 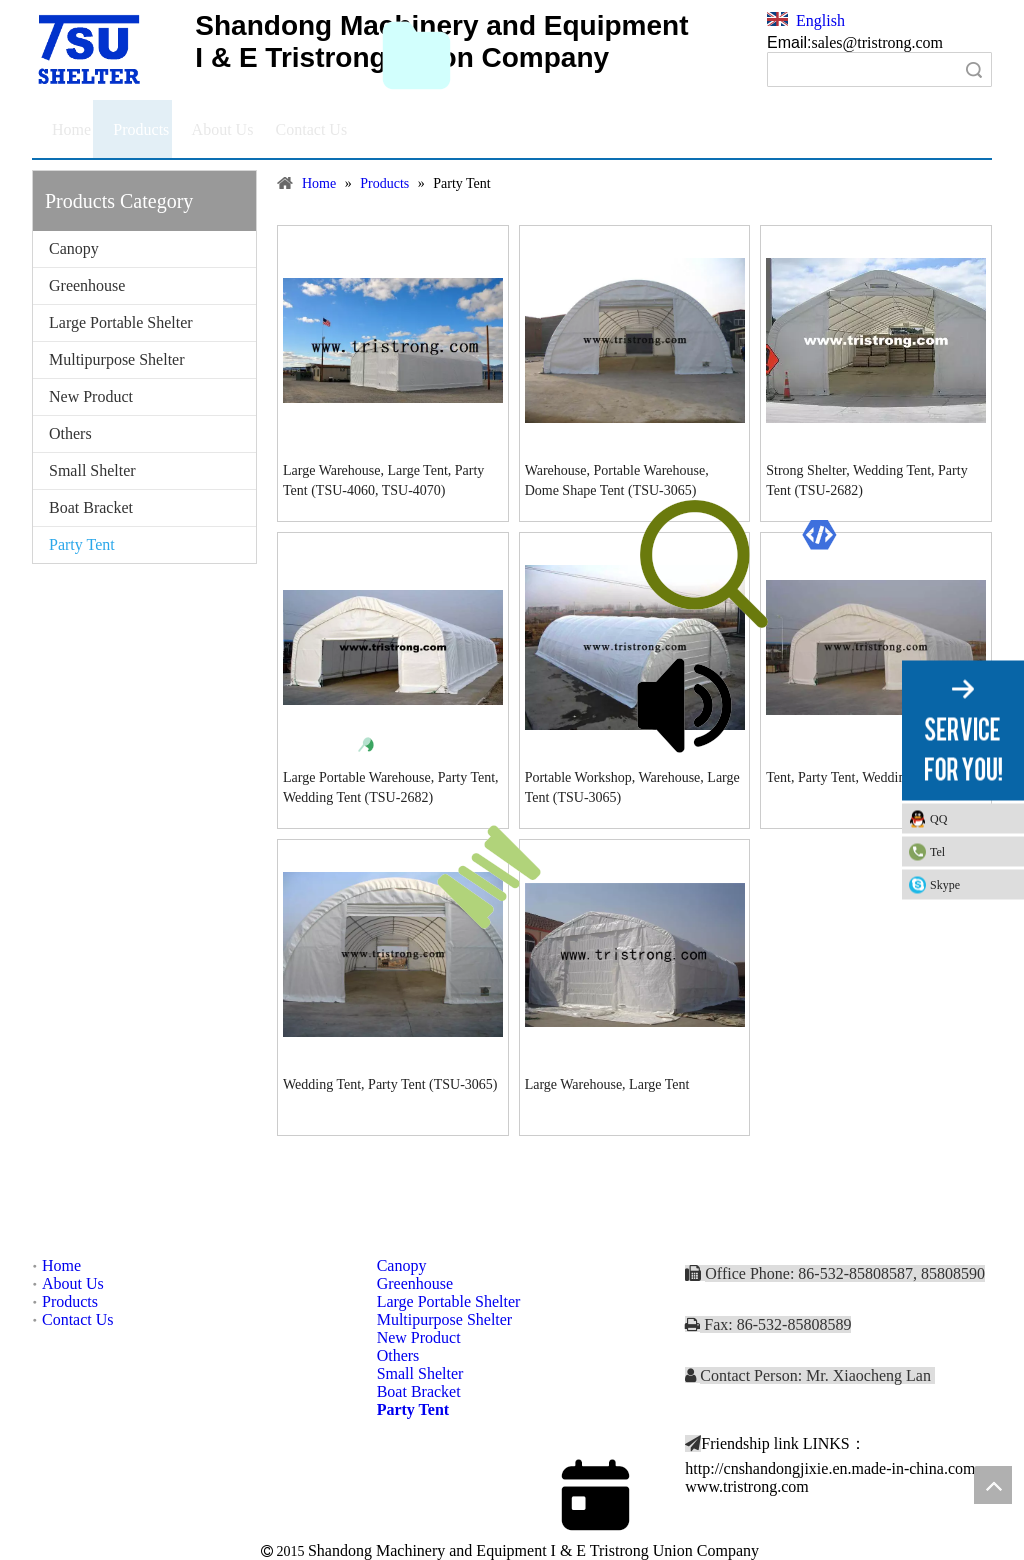 I want to click on open folder to view files, so click(x=416, y=55).